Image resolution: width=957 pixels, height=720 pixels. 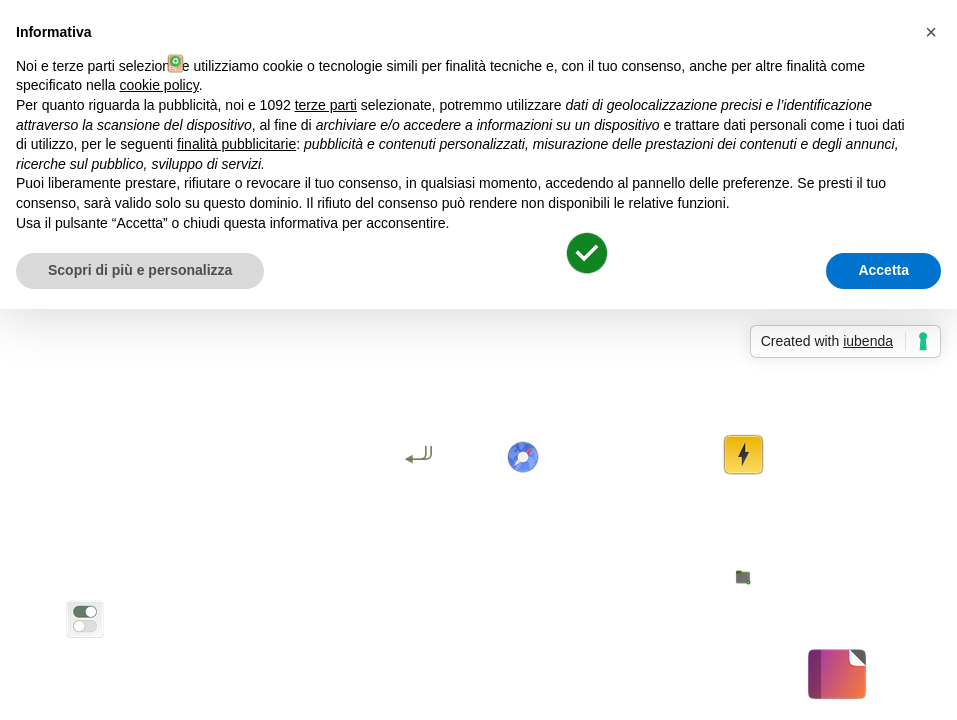 What do you see at coordinates (837, 672) in the screenshot?
I see `change desktop wallpaper settings` at bounding box center [837, 672].